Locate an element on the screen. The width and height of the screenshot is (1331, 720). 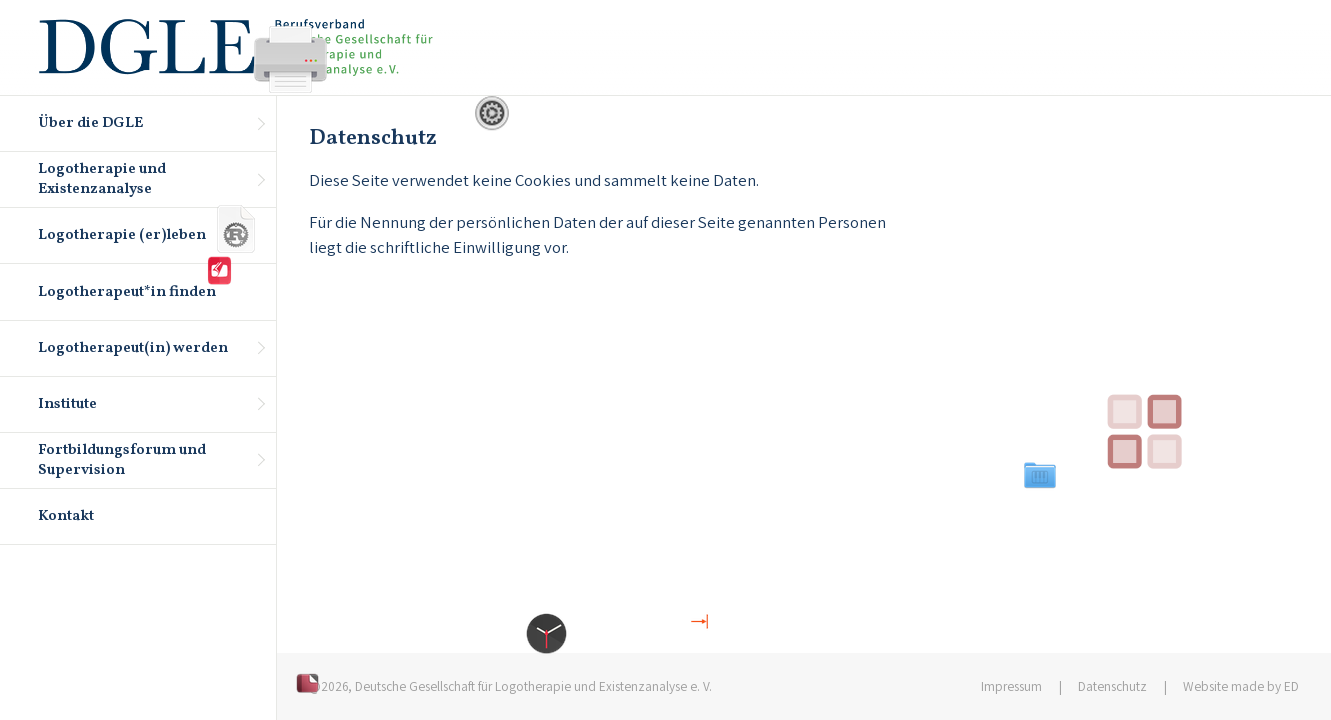
go to the last item or page is located at coordinates (699, 621).